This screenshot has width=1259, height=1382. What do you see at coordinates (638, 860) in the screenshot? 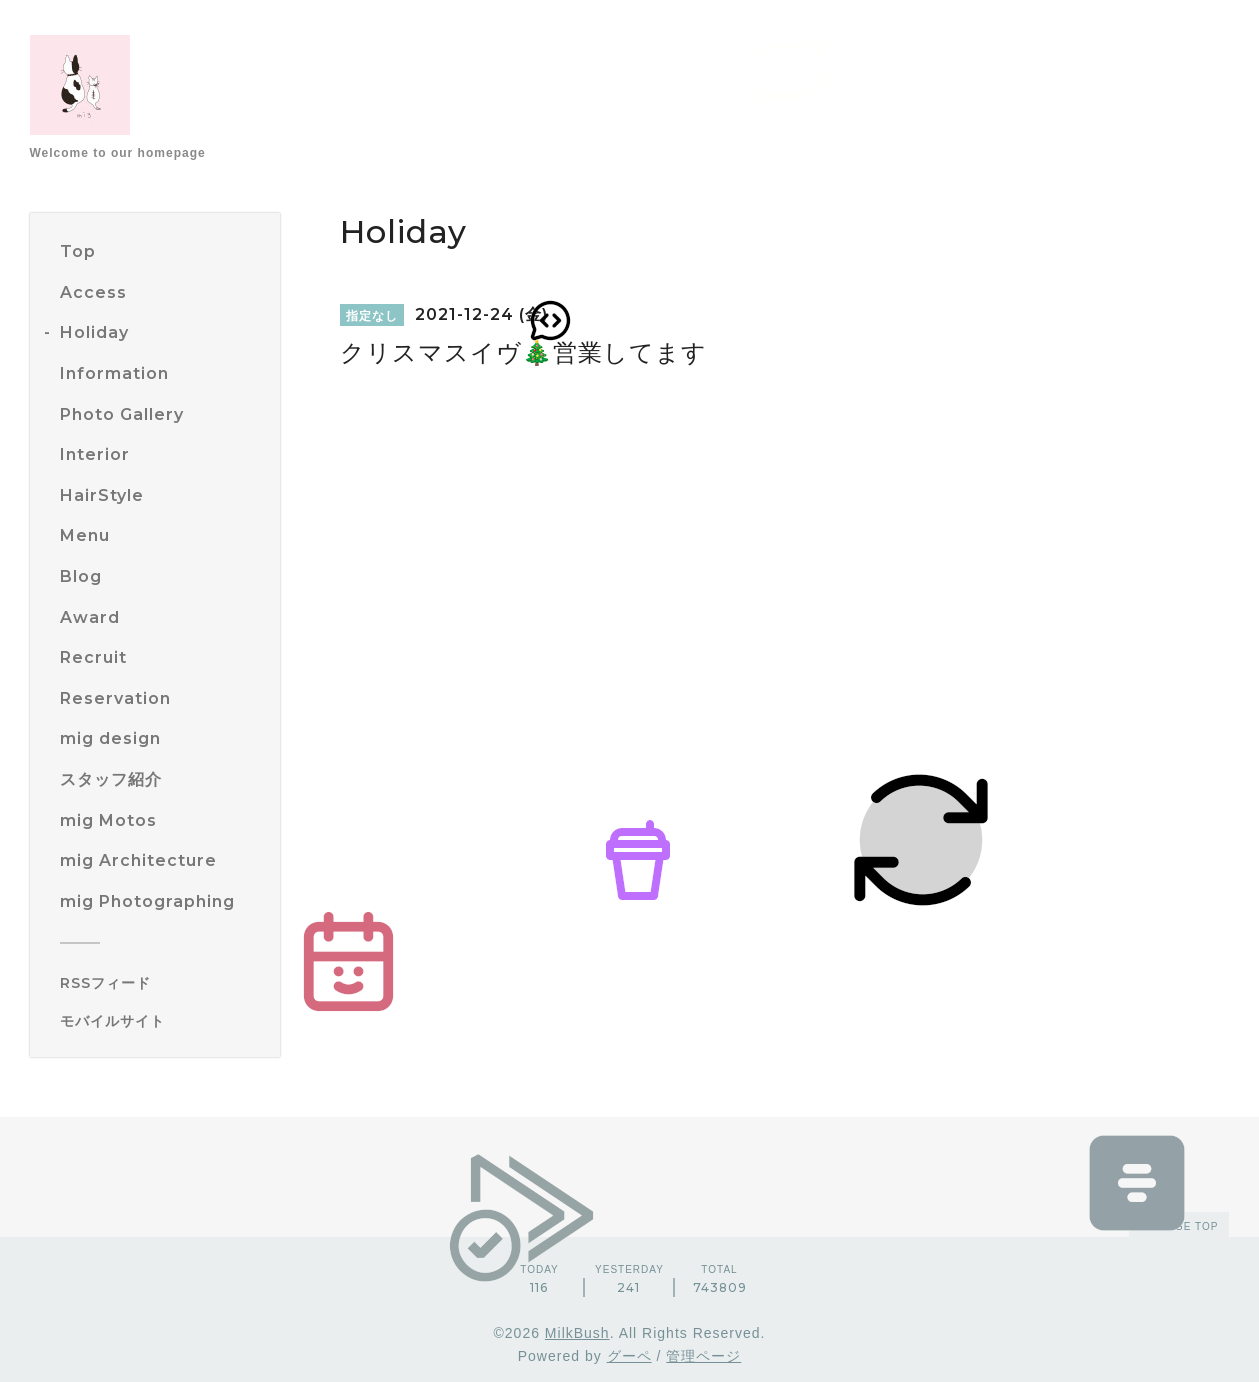
I see `order a coffee or beverage` at bounding box center [638, 860].